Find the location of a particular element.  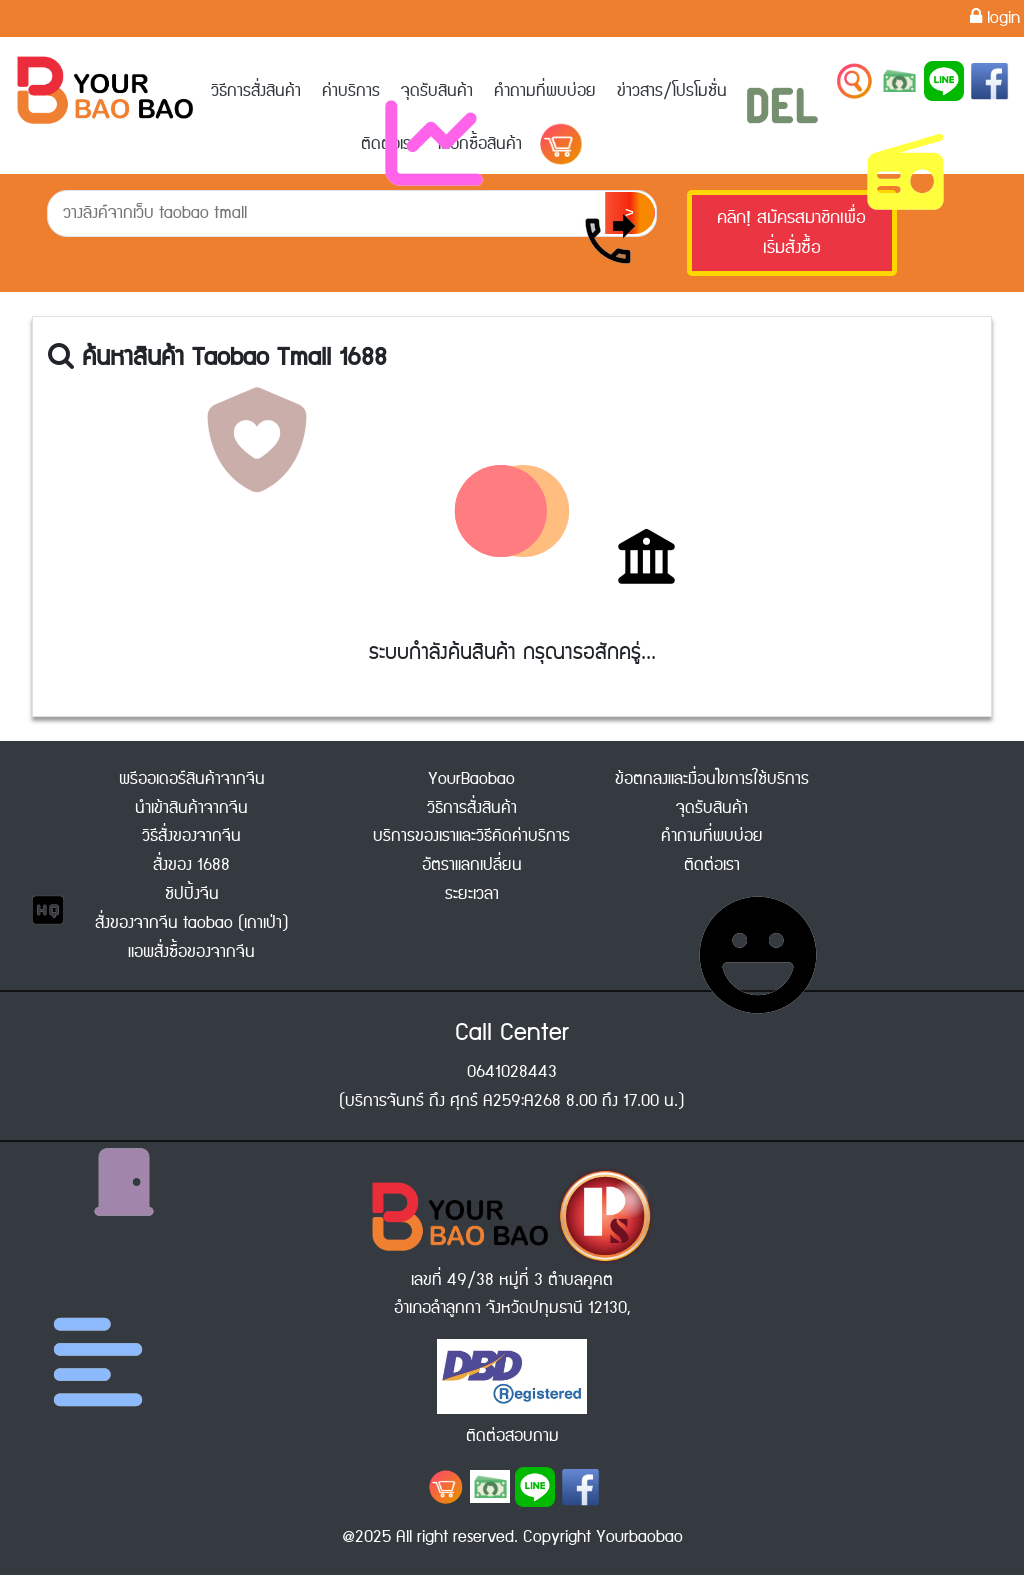

call forwarding is enabled is located at coordinates (608, 241).